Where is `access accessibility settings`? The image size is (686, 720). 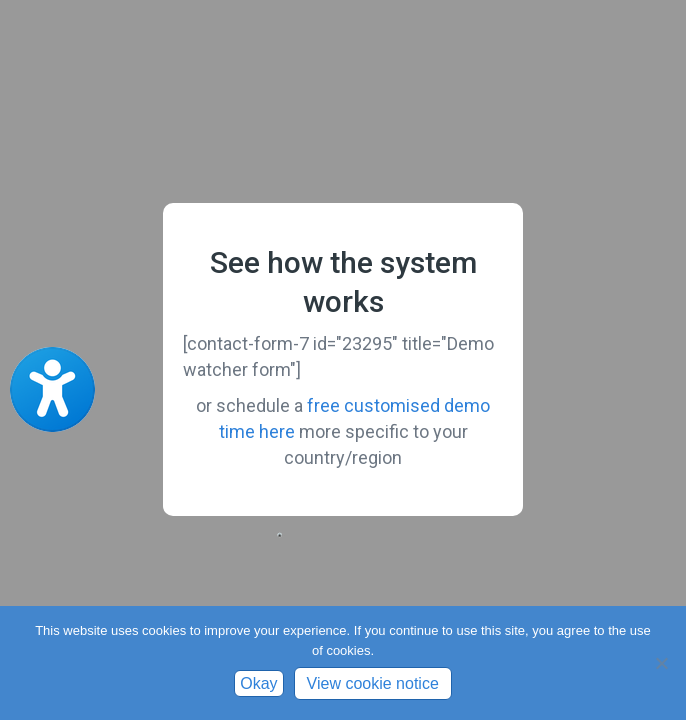 access accessibility settings is located at coordinates (52, 389).